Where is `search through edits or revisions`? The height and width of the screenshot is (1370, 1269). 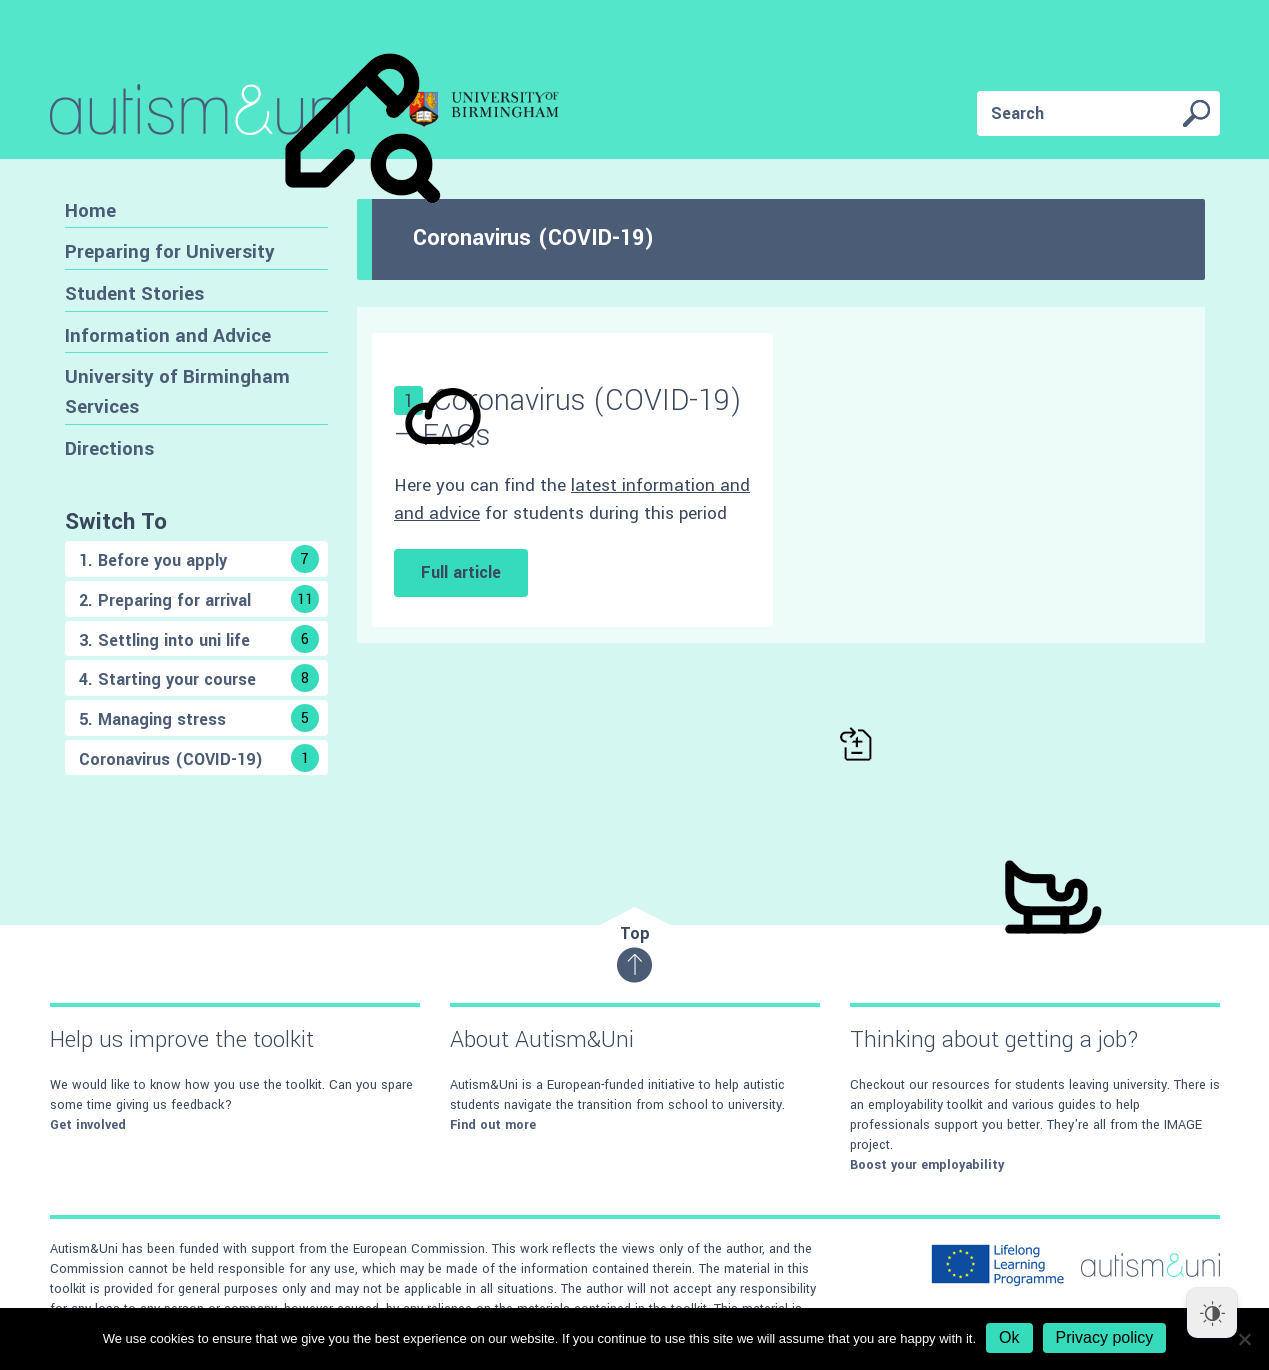
search through edits or revisions is located at coordinates (355, 118).